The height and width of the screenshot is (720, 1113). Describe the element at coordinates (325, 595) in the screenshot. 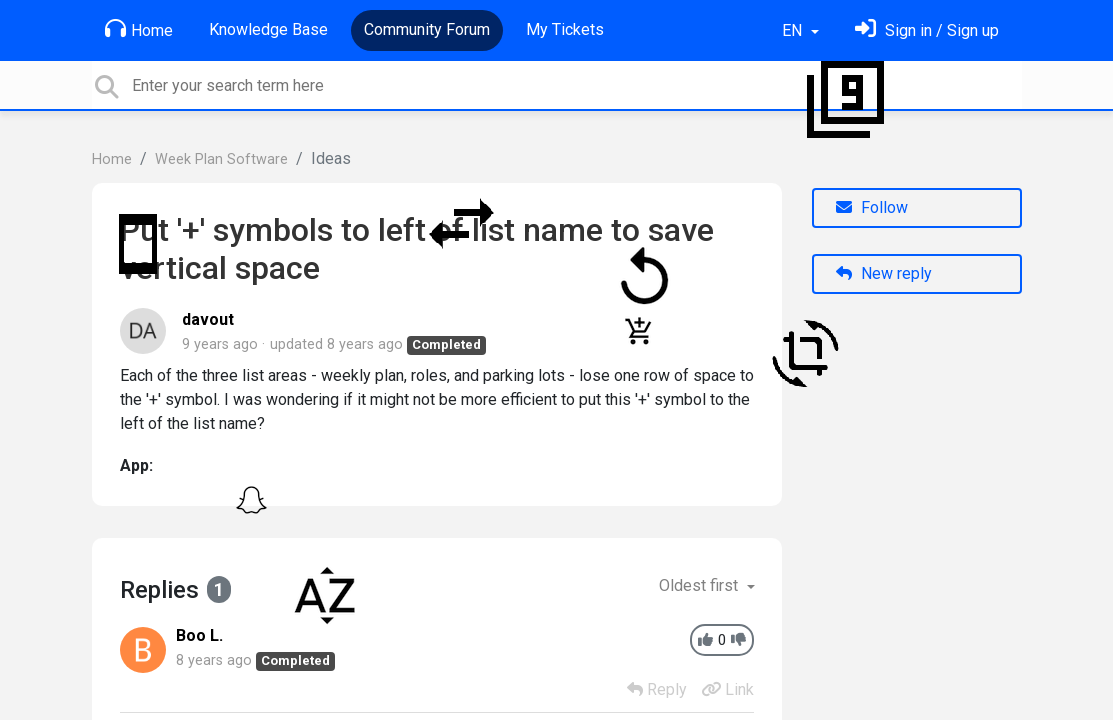

I see `sort items alphabetically` at that location.